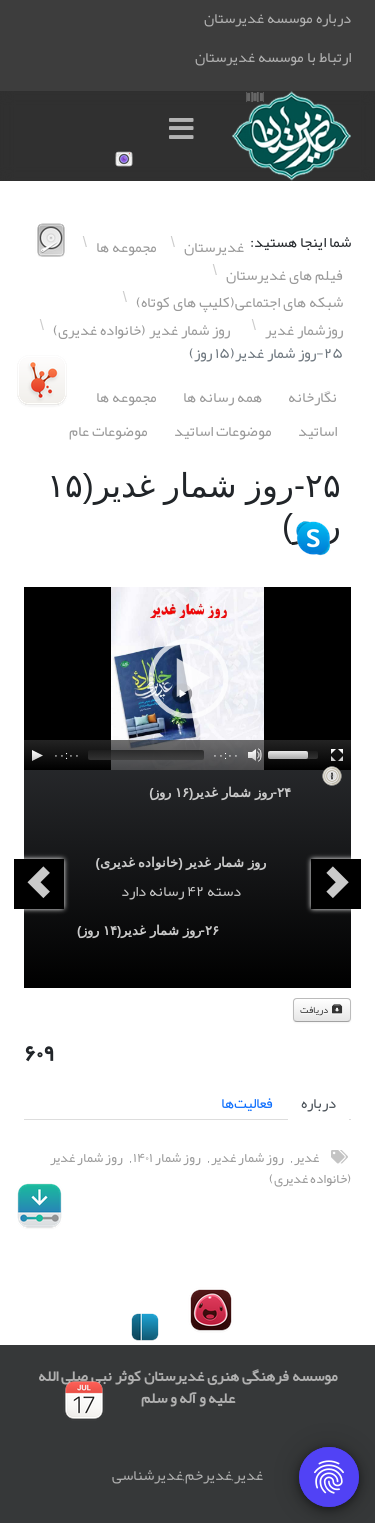 Image resolution: width=375 pixels, height=1523 pixels. What do you see at coordinates (332, 776) in the screenshot?
I see `open passwords and keys manager` at bounding box center [332, 776].